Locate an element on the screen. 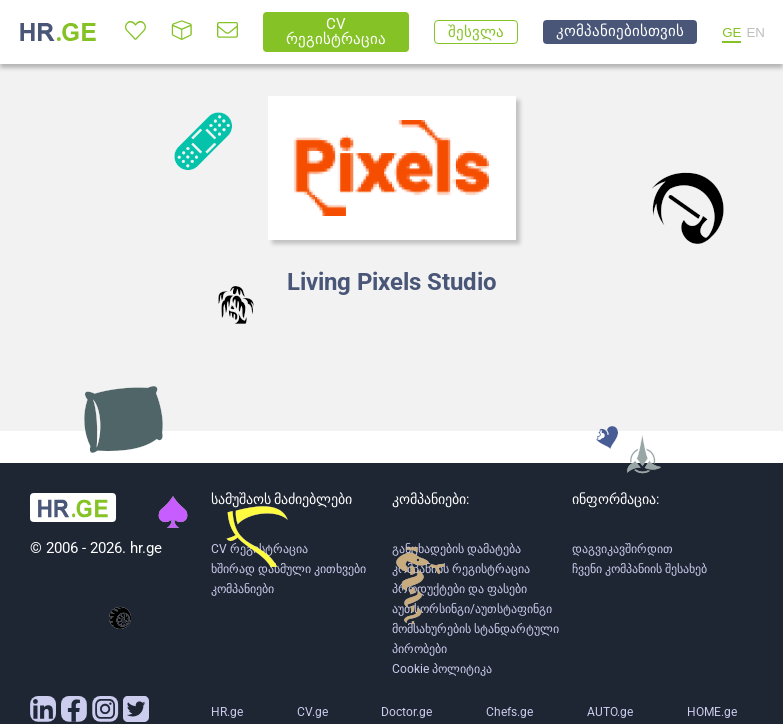 This screenshot has width=783, height=724. perform a melee attack action is located at coordinates (688, 208).